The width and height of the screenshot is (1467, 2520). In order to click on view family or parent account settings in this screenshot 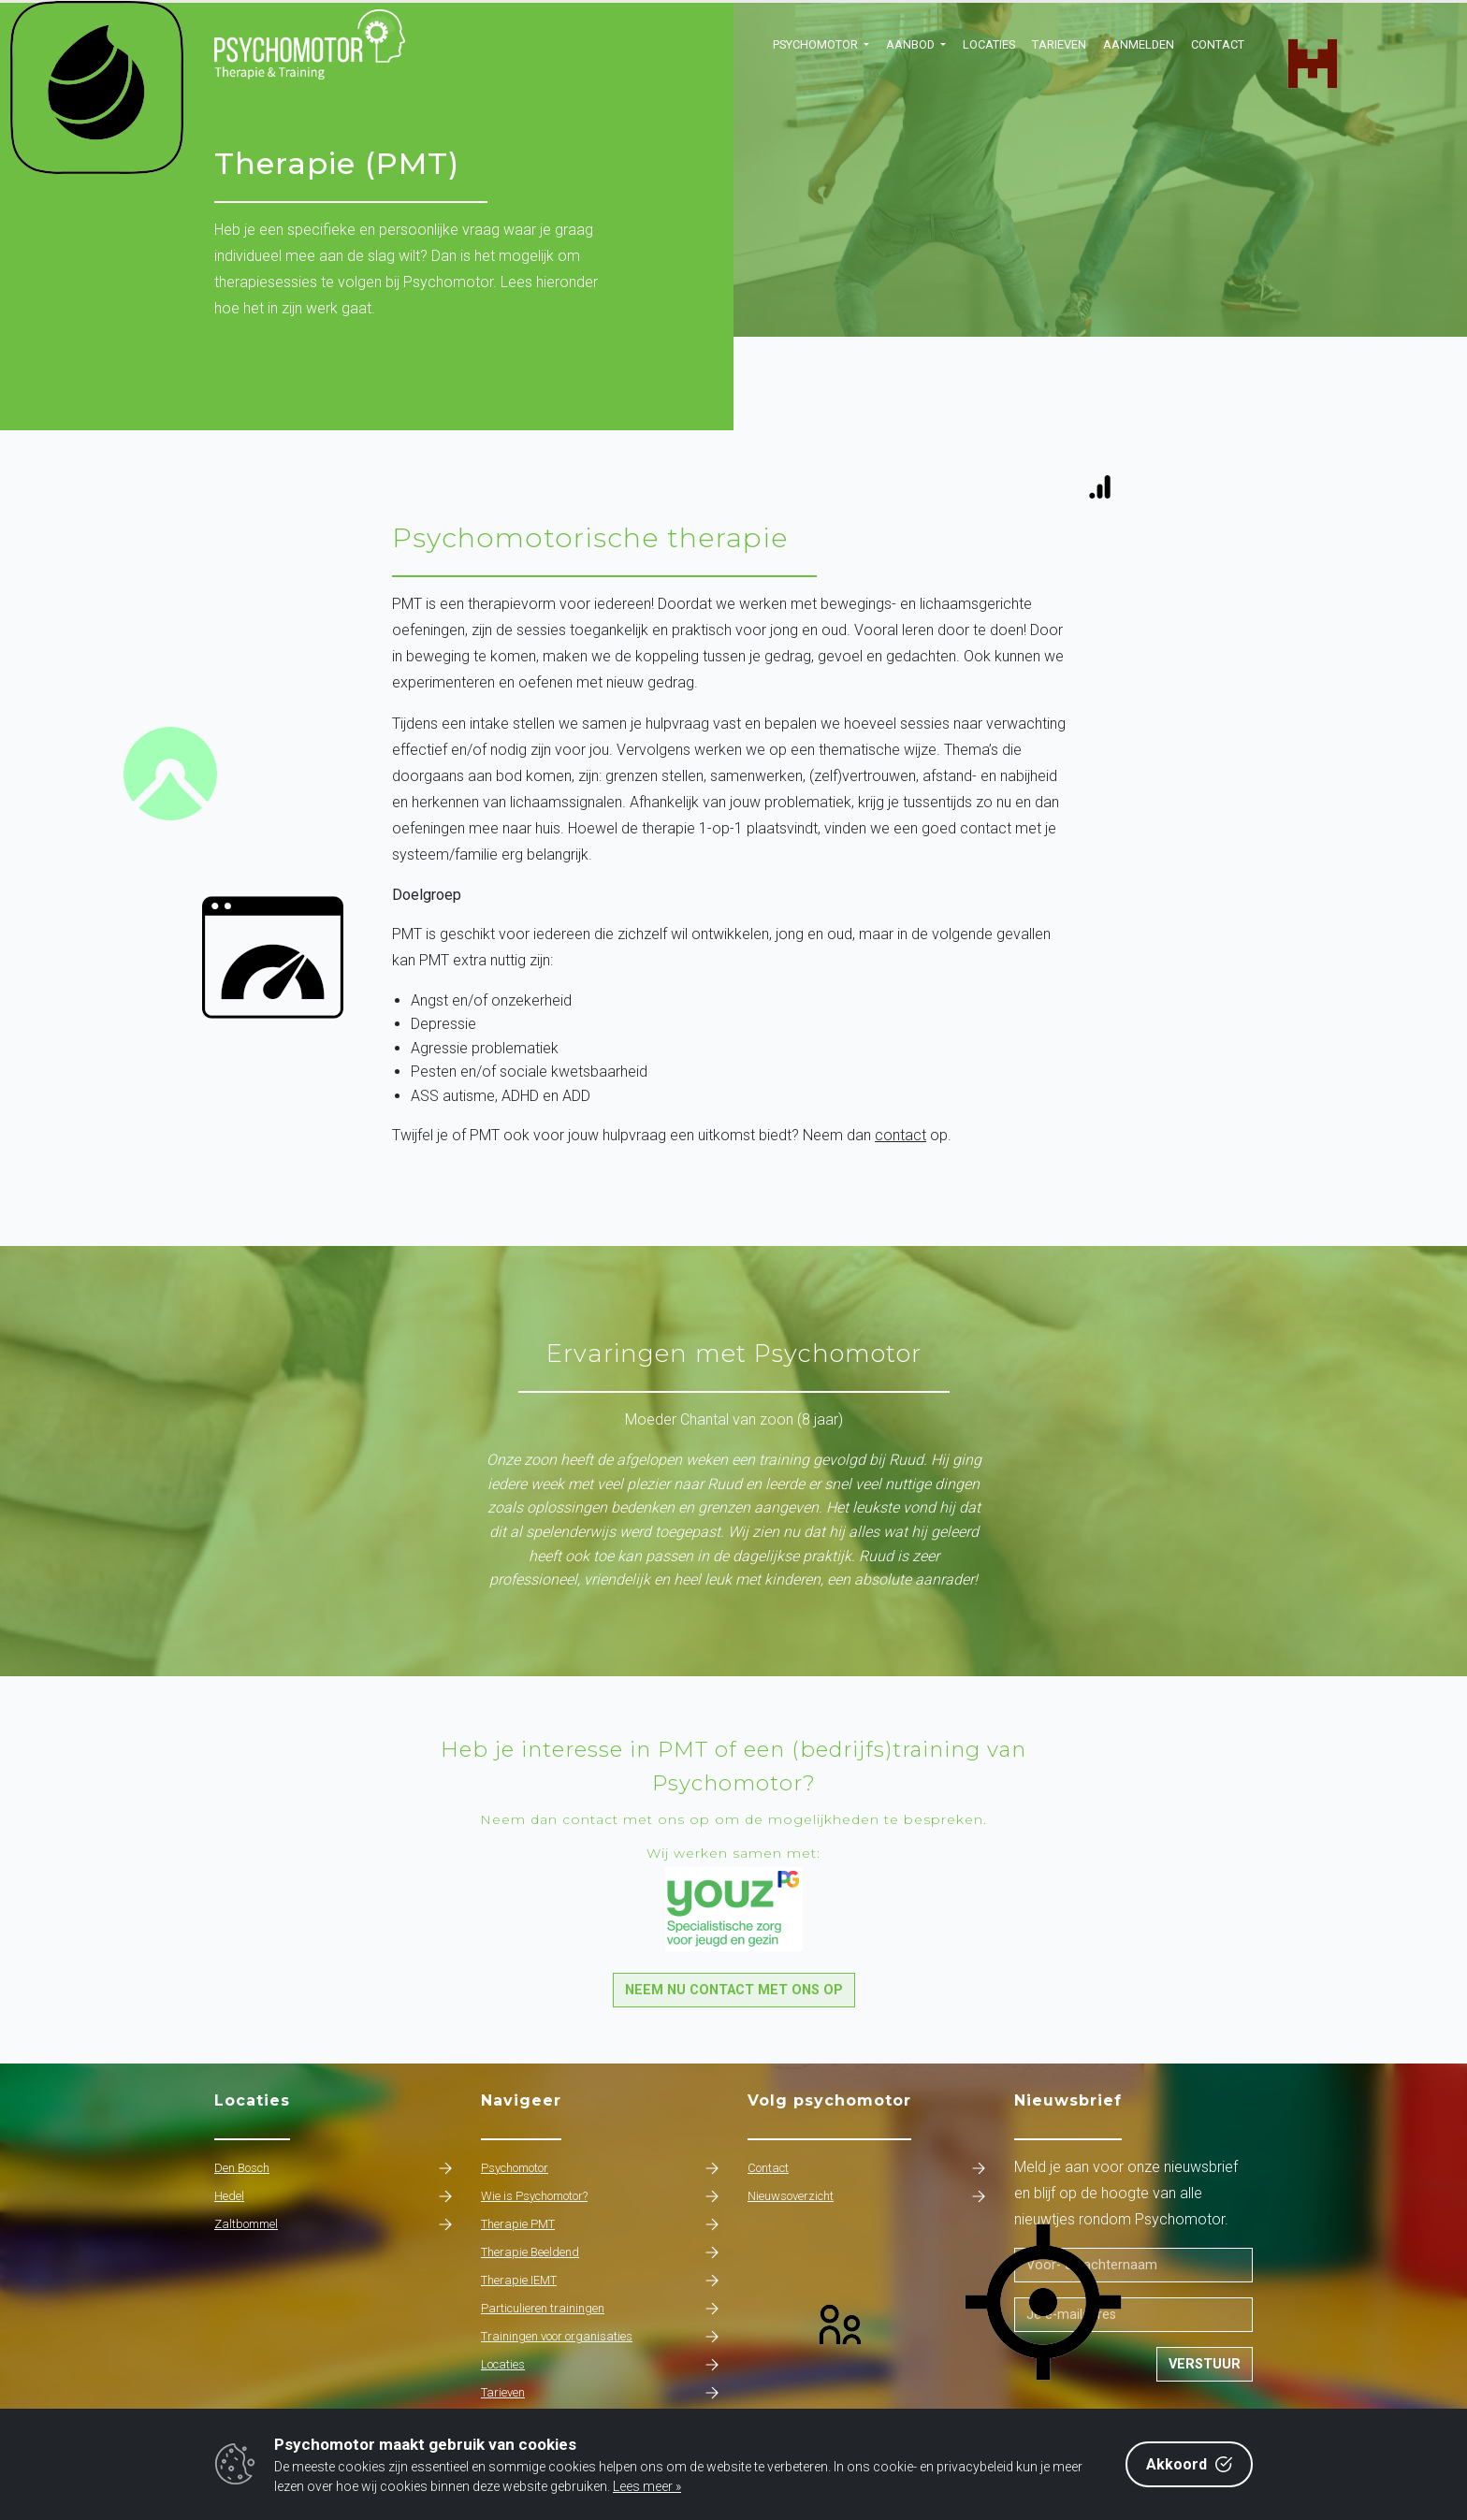, I will do `click(840, 2325)`.